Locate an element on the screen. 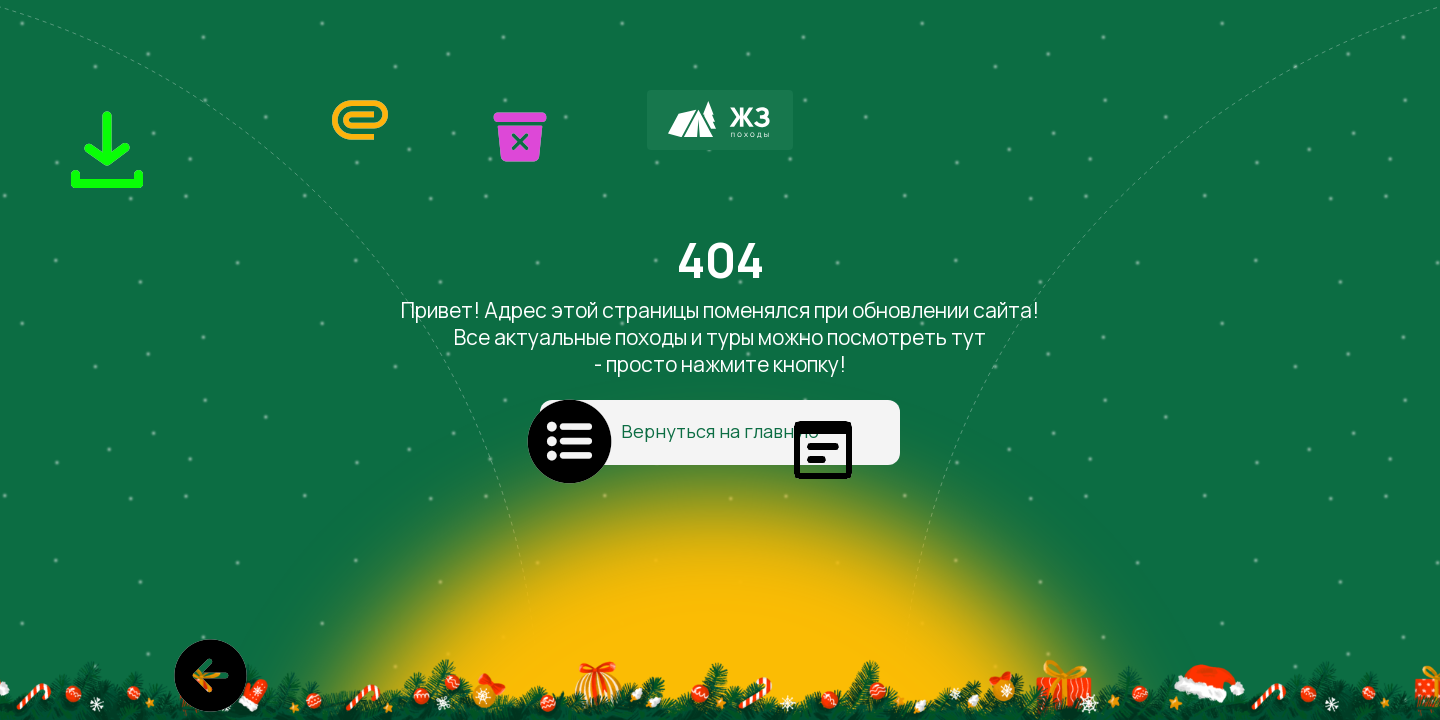  delete selected item is located at coordinates (520, 137).